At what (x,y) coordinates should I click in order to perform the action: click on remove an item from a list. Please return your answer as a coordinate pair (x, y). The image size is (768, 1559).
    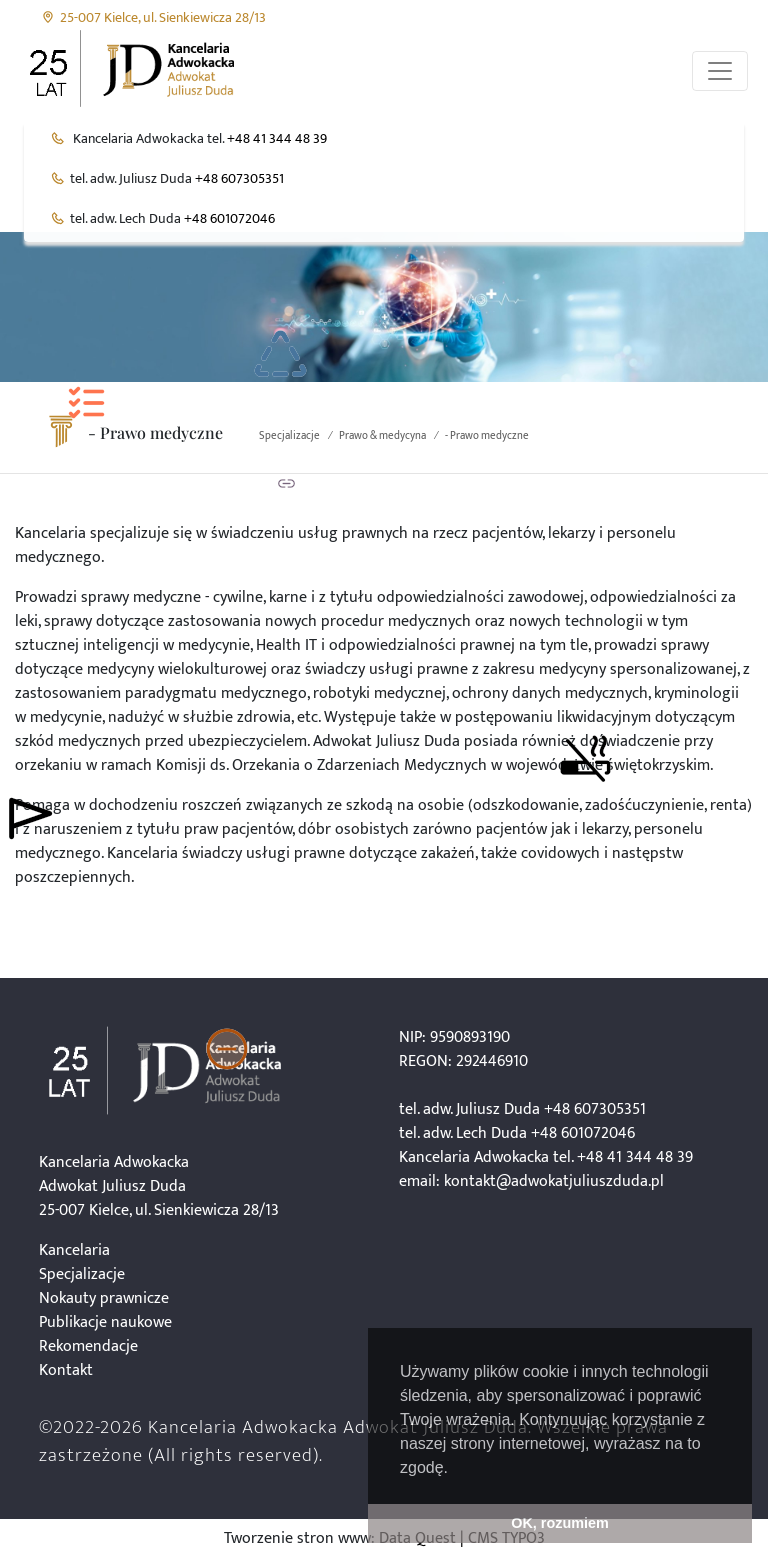
    Looking at the image, I should click on (227, 1049).